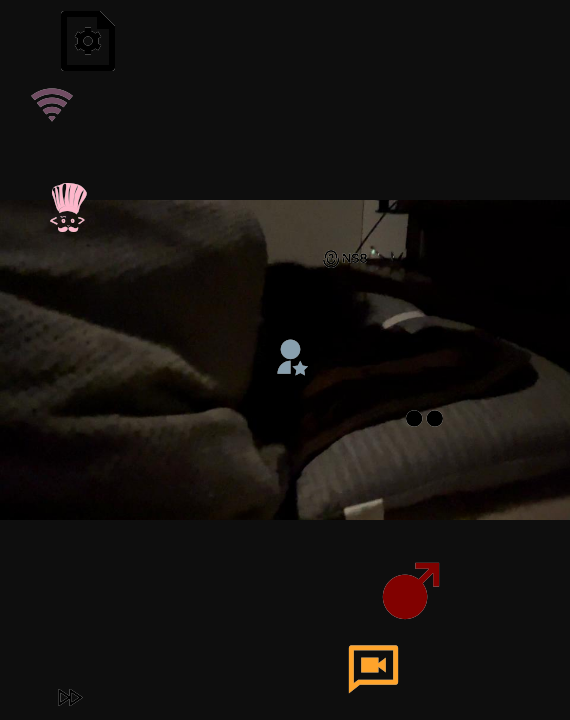  What do you see at coordinates (290, 357) in the screenshot?
I see `view favorite or starred user` at bounding box center [290, 357].